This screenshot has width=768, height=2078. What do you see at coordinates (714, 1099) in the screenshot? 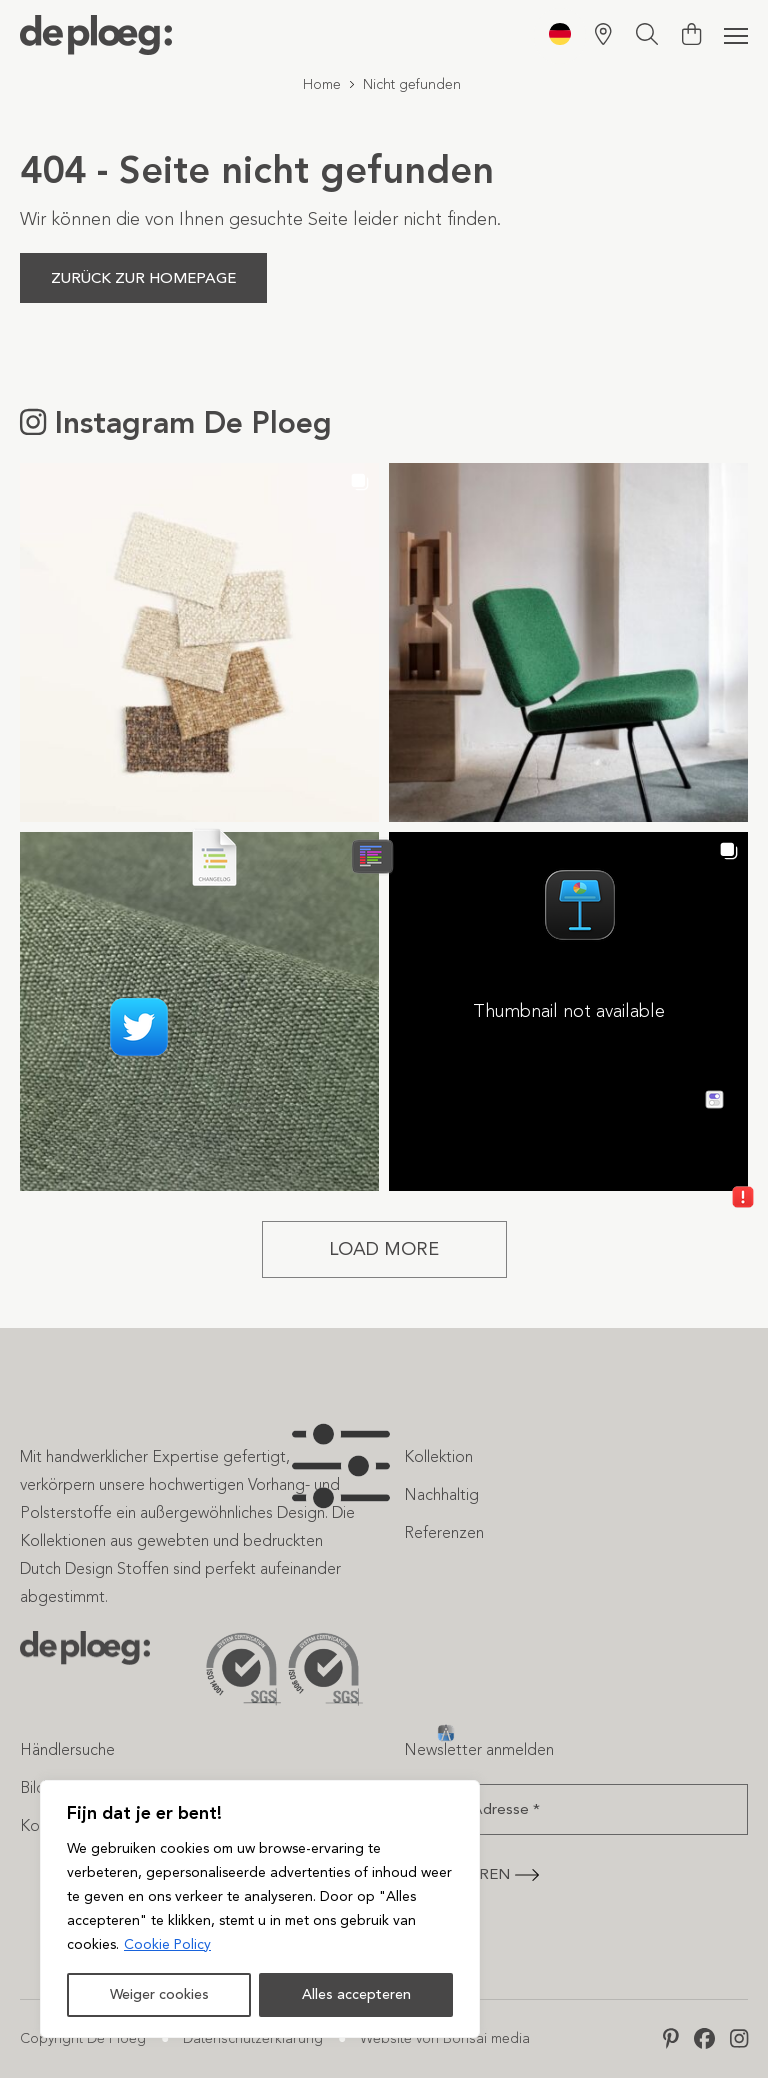
I see `open gnome tweaks to customize desktop settings` at bounding box center [714, 1099].